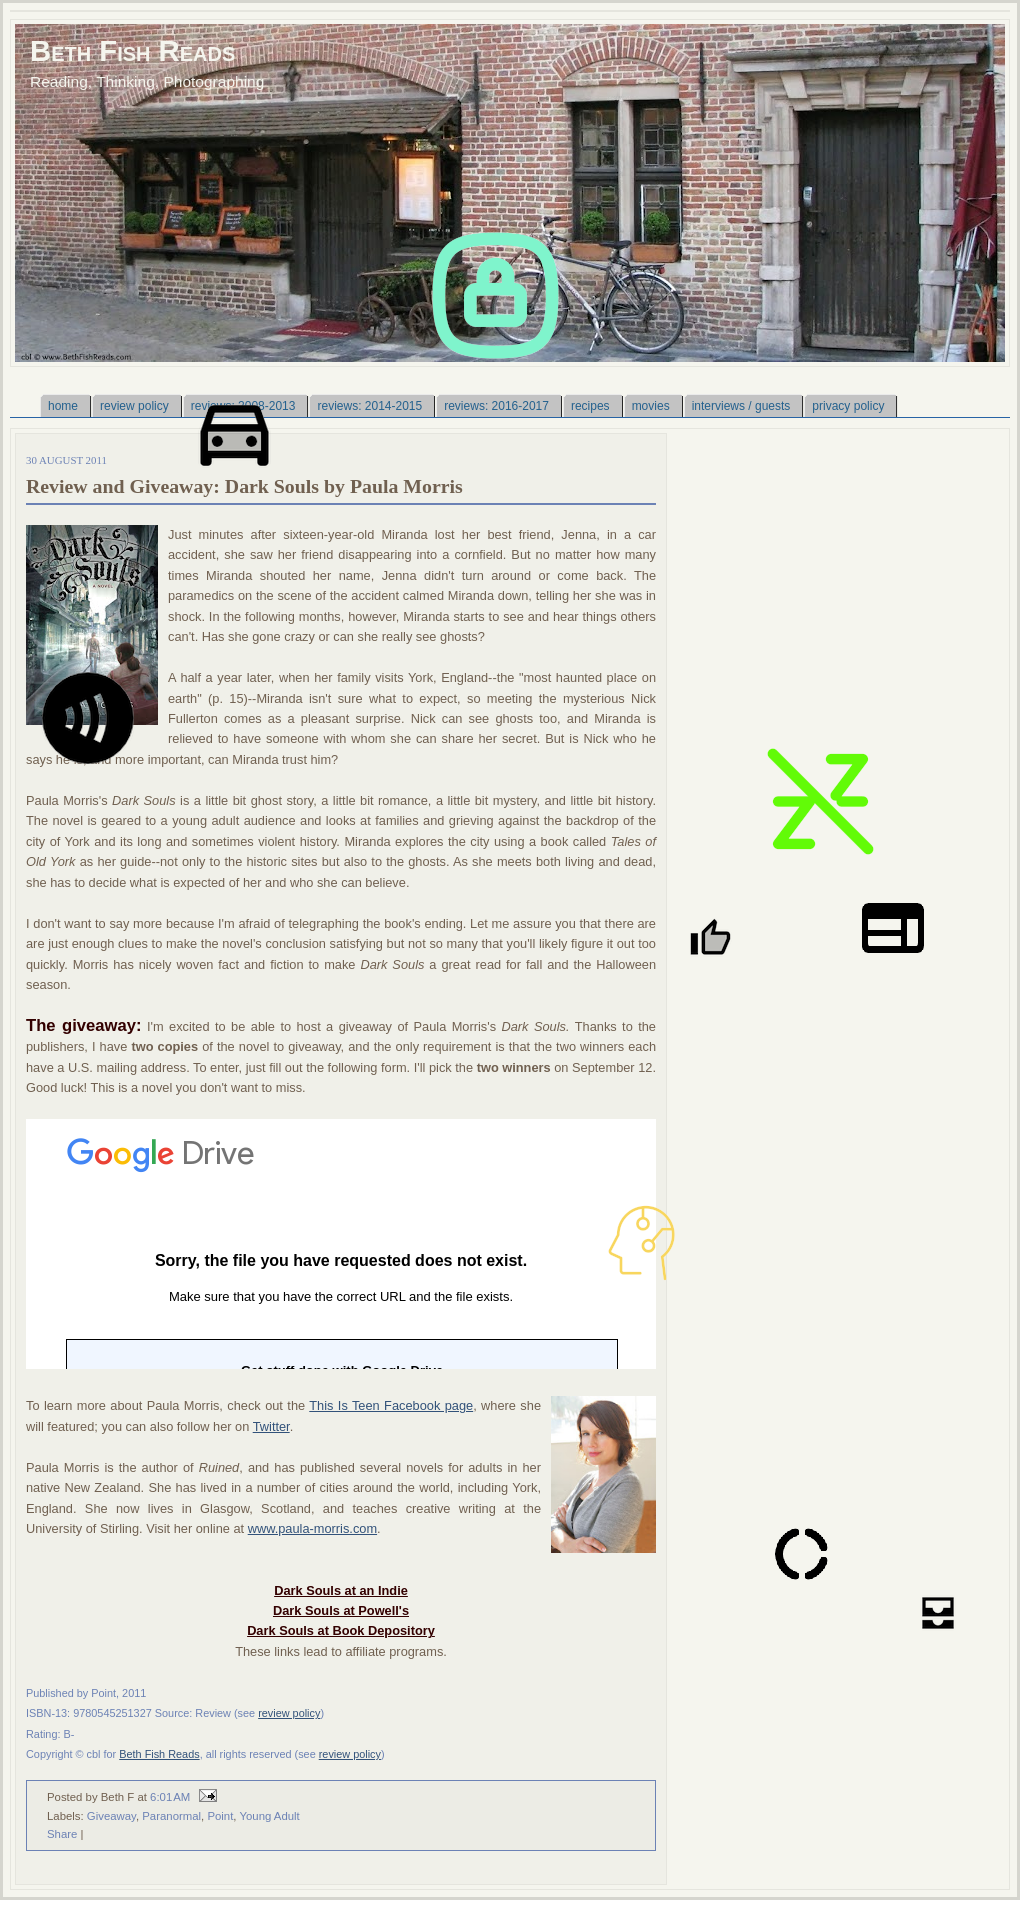 The width and height of the screenshot is (1020, 1915). What do you see at coordinates (710, 938) in the screenshot?
I see `like or upvote this content` at bounding box center [710, 938].